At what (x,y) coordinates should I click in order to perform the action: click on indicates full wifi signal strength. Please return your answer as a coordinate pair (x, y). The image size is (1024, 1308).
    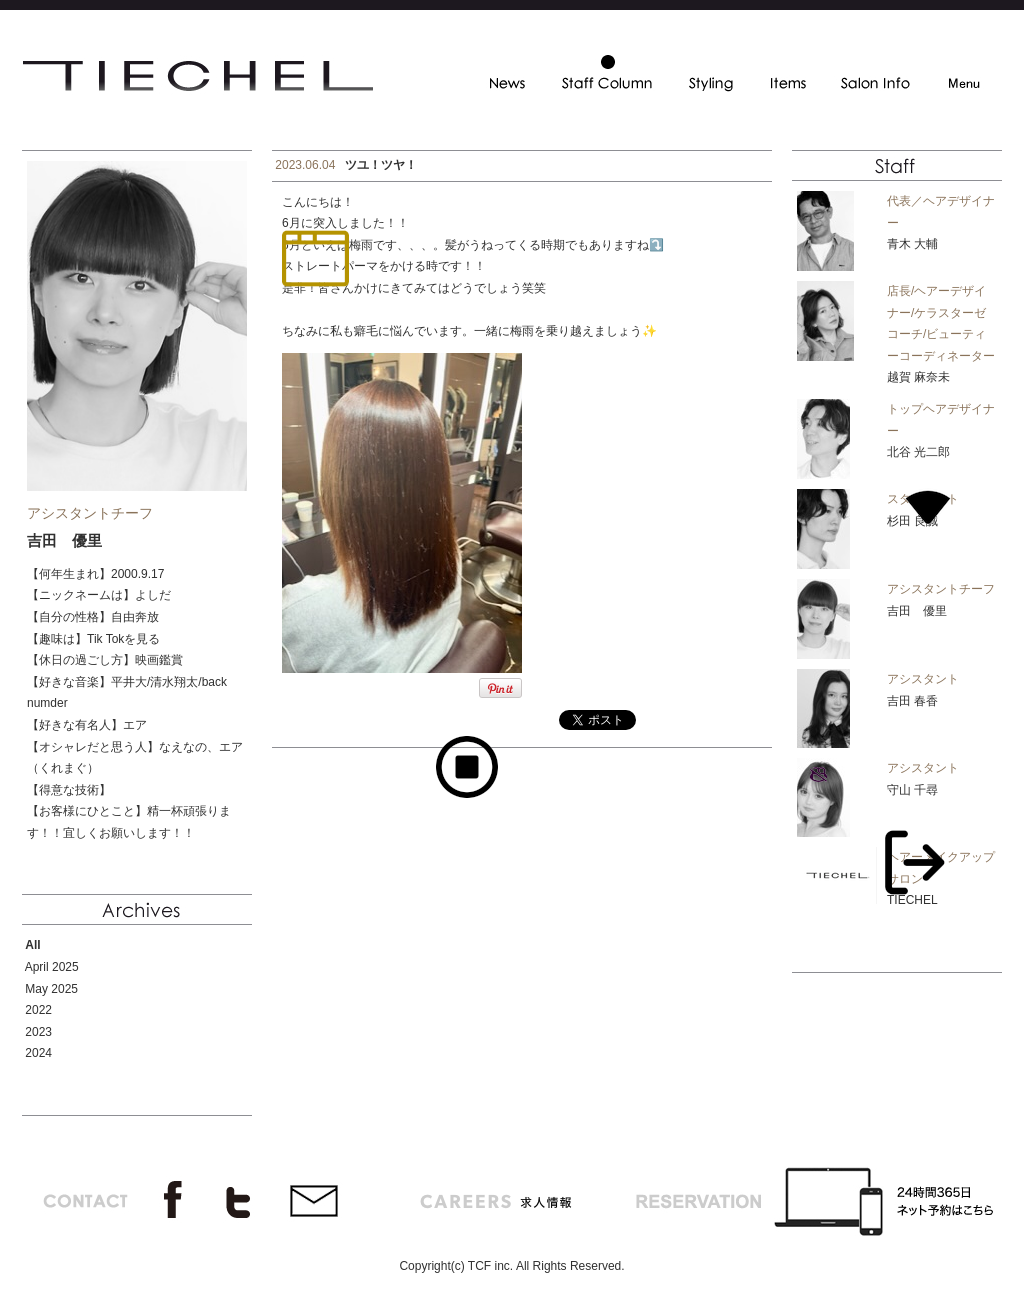
    Looking at the image, I should click on (928, 508).